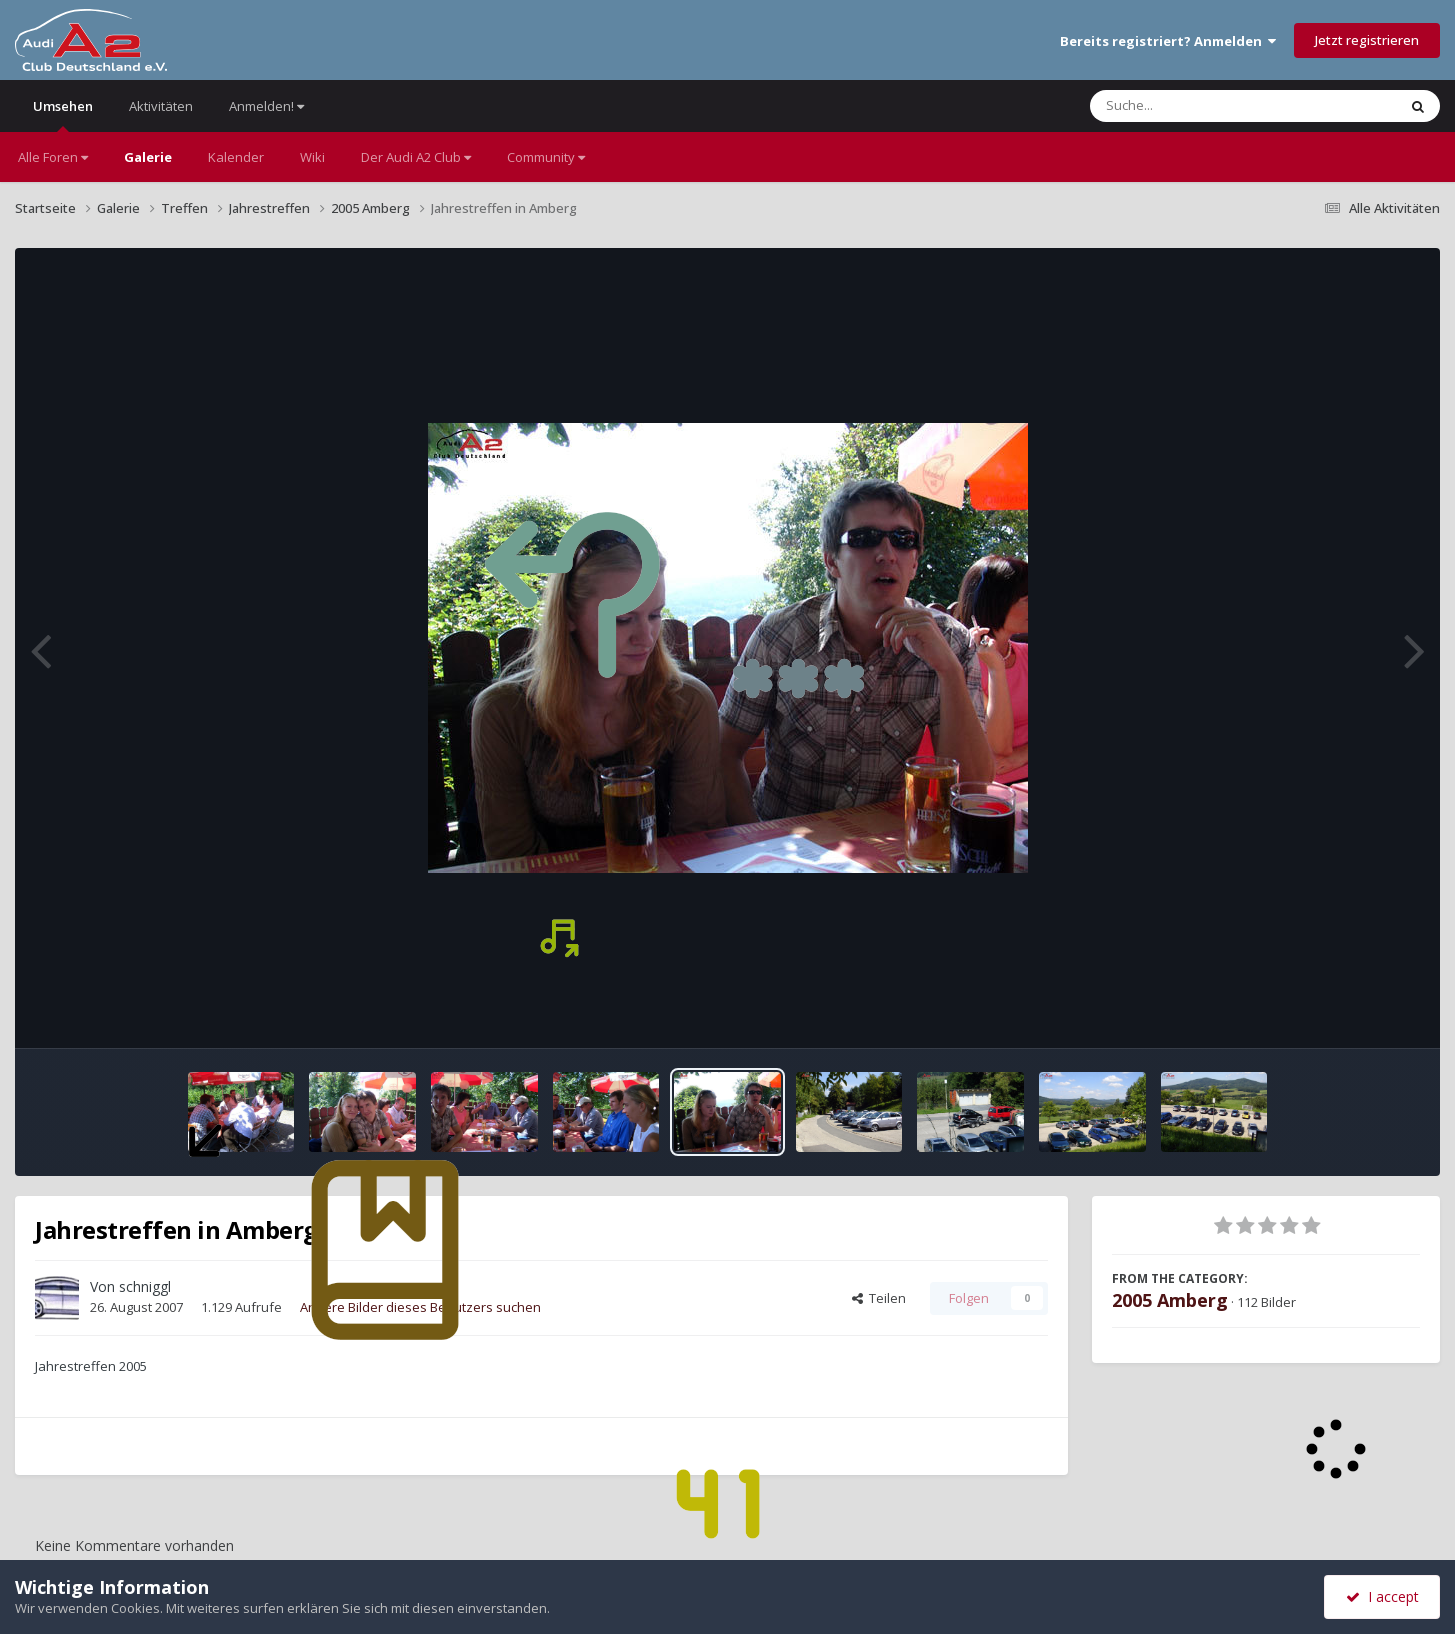  I want to click on take the left exit at the roundabout, so click(572, 590).